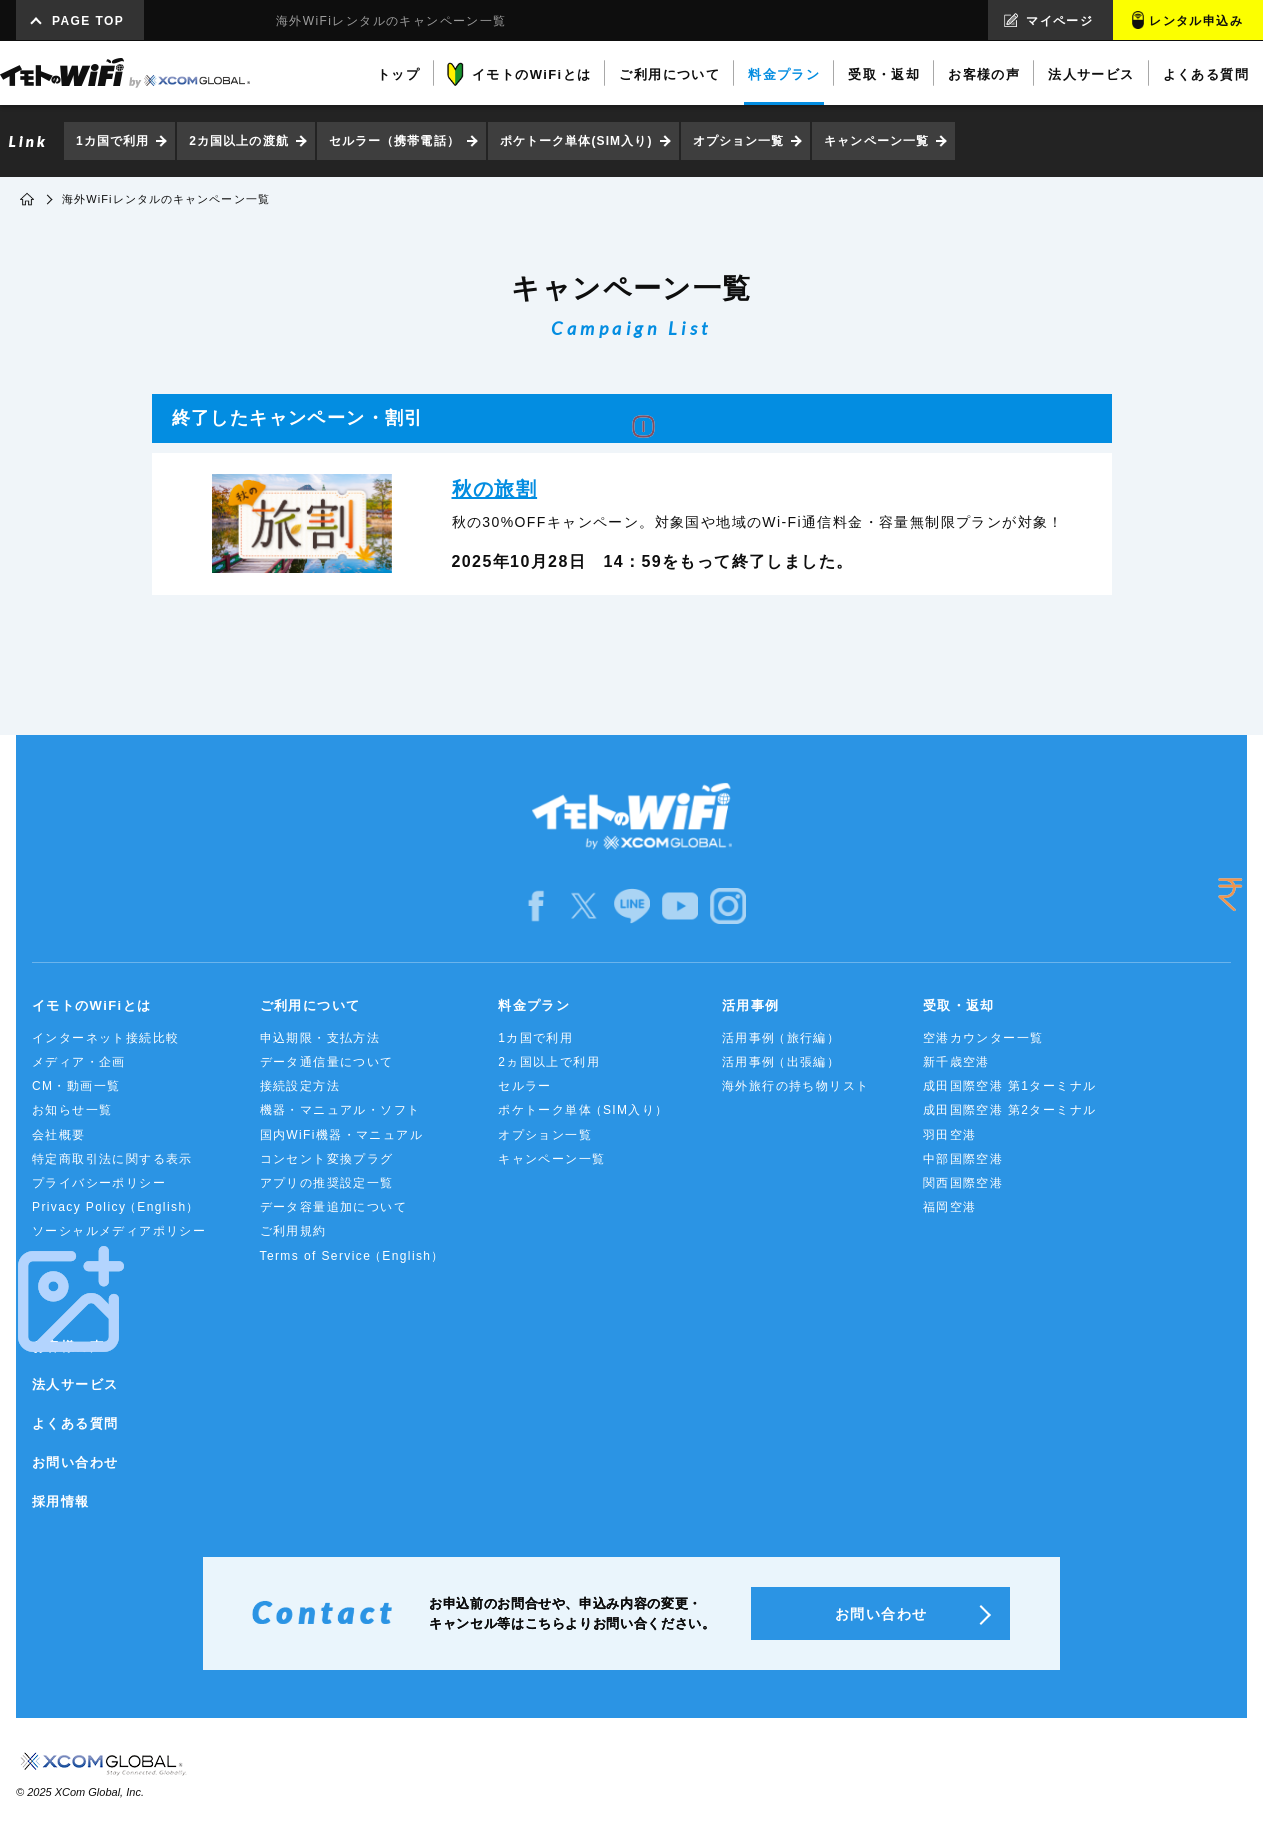 The height and width of the screenshot is (1833, 1263). I want to click on view prices in Indian rupees, so click(1229, 894).